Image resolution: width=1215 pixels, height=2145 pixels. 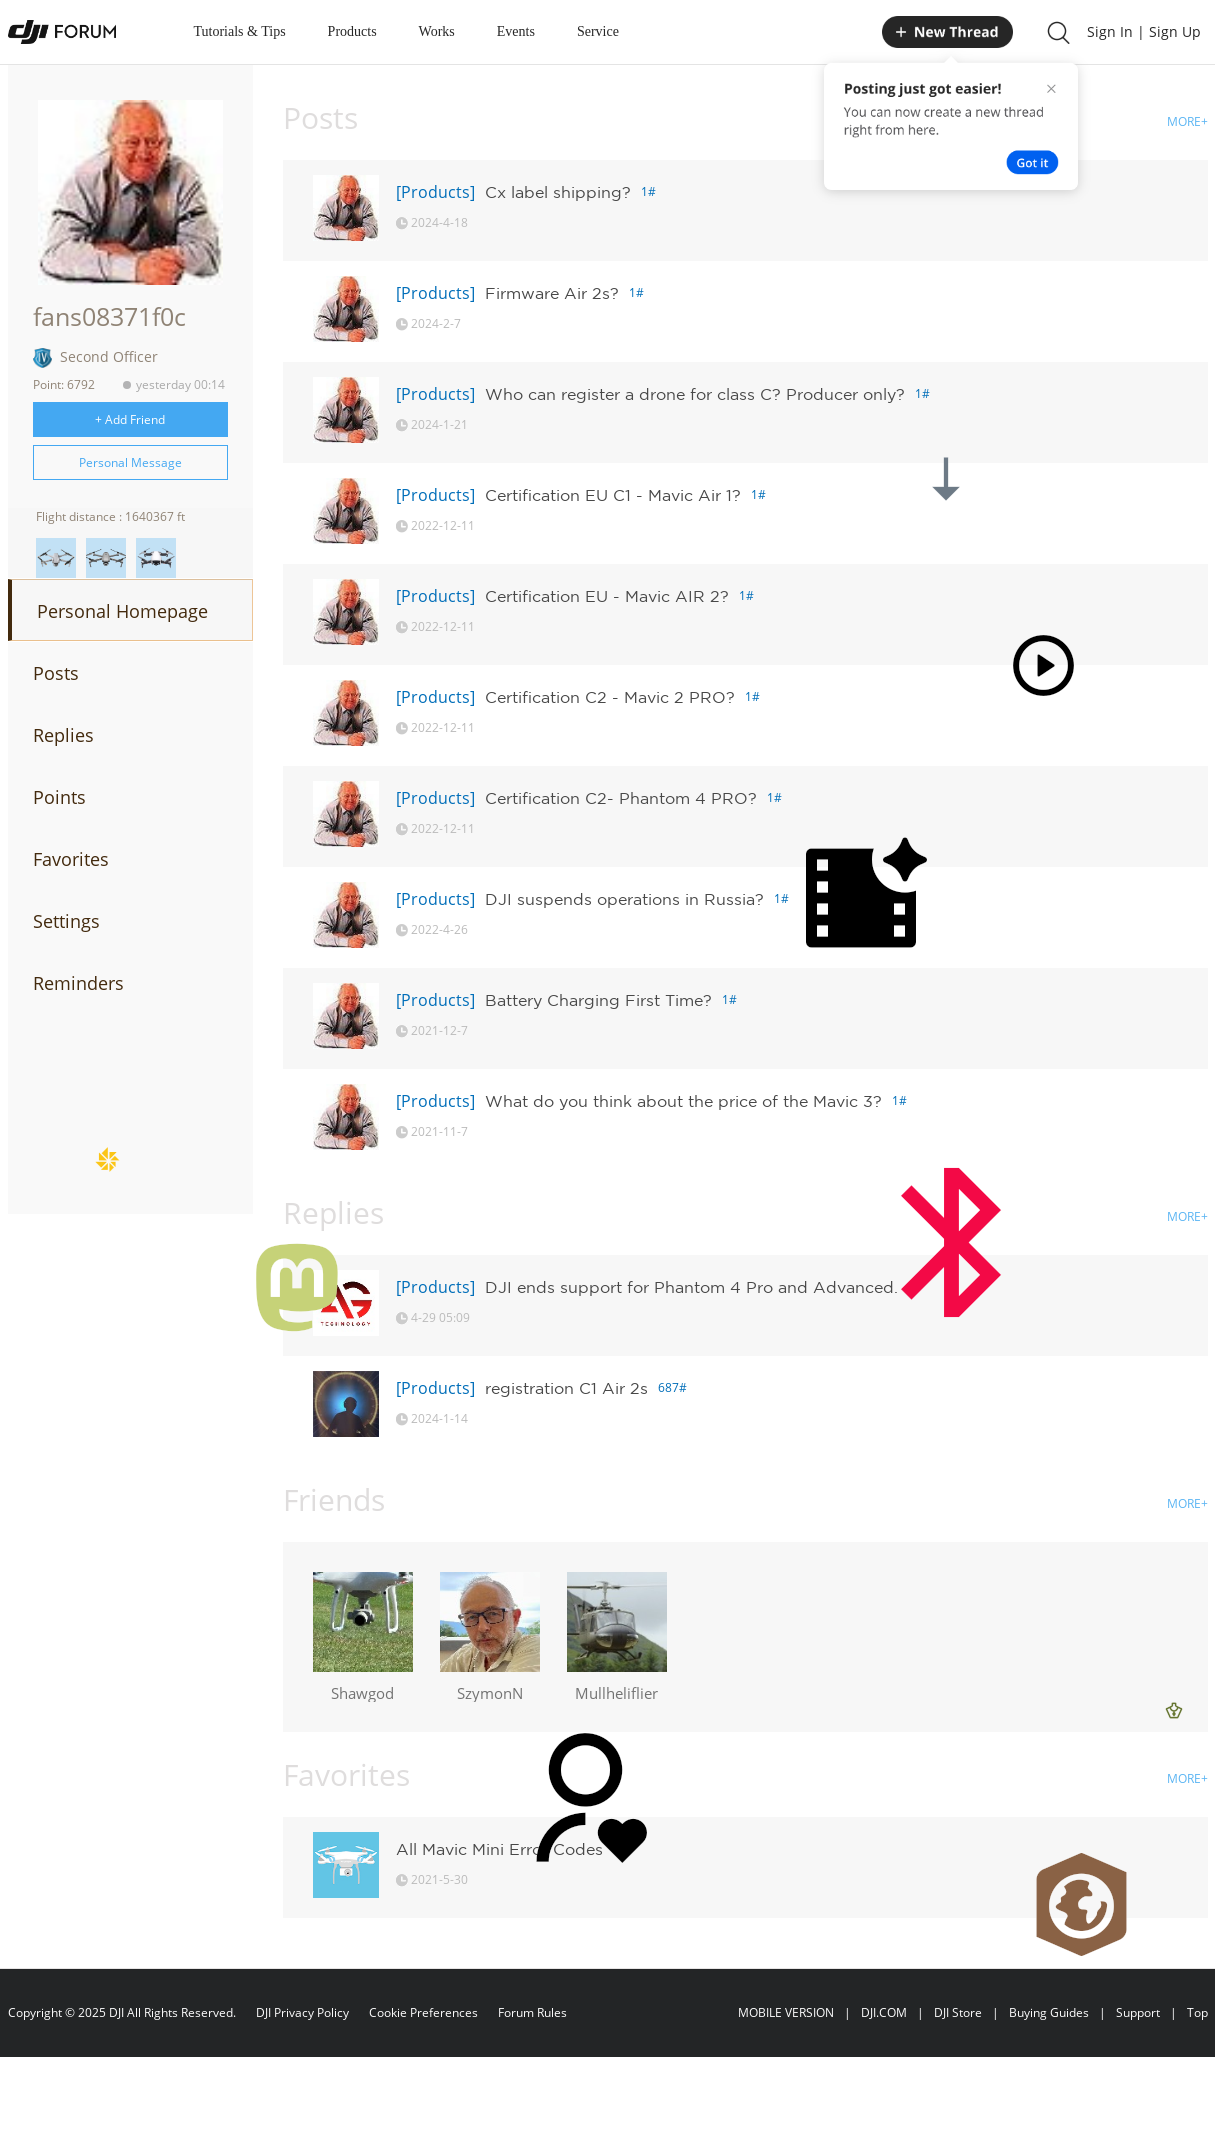 What do you see at coordinates (946, 479) in the screenshot?
I see `scroll down or view more content` at bounding box center [946, 479].